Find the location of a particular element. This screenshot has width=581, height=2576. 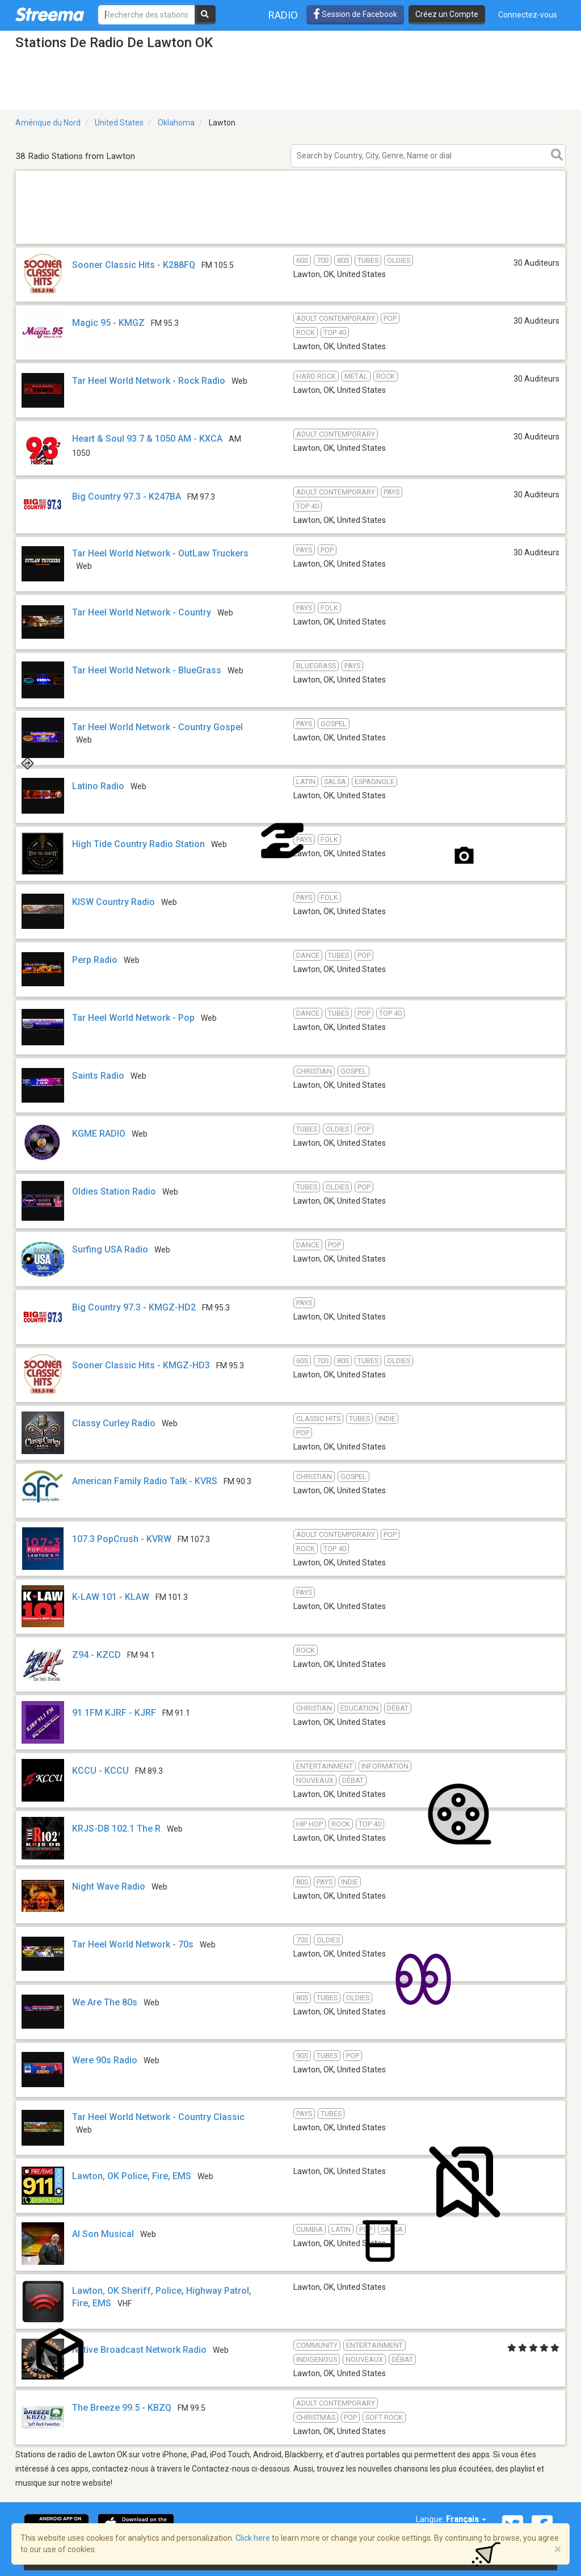

indicates partnership or collaboration features is located at coordinates (282, 840).